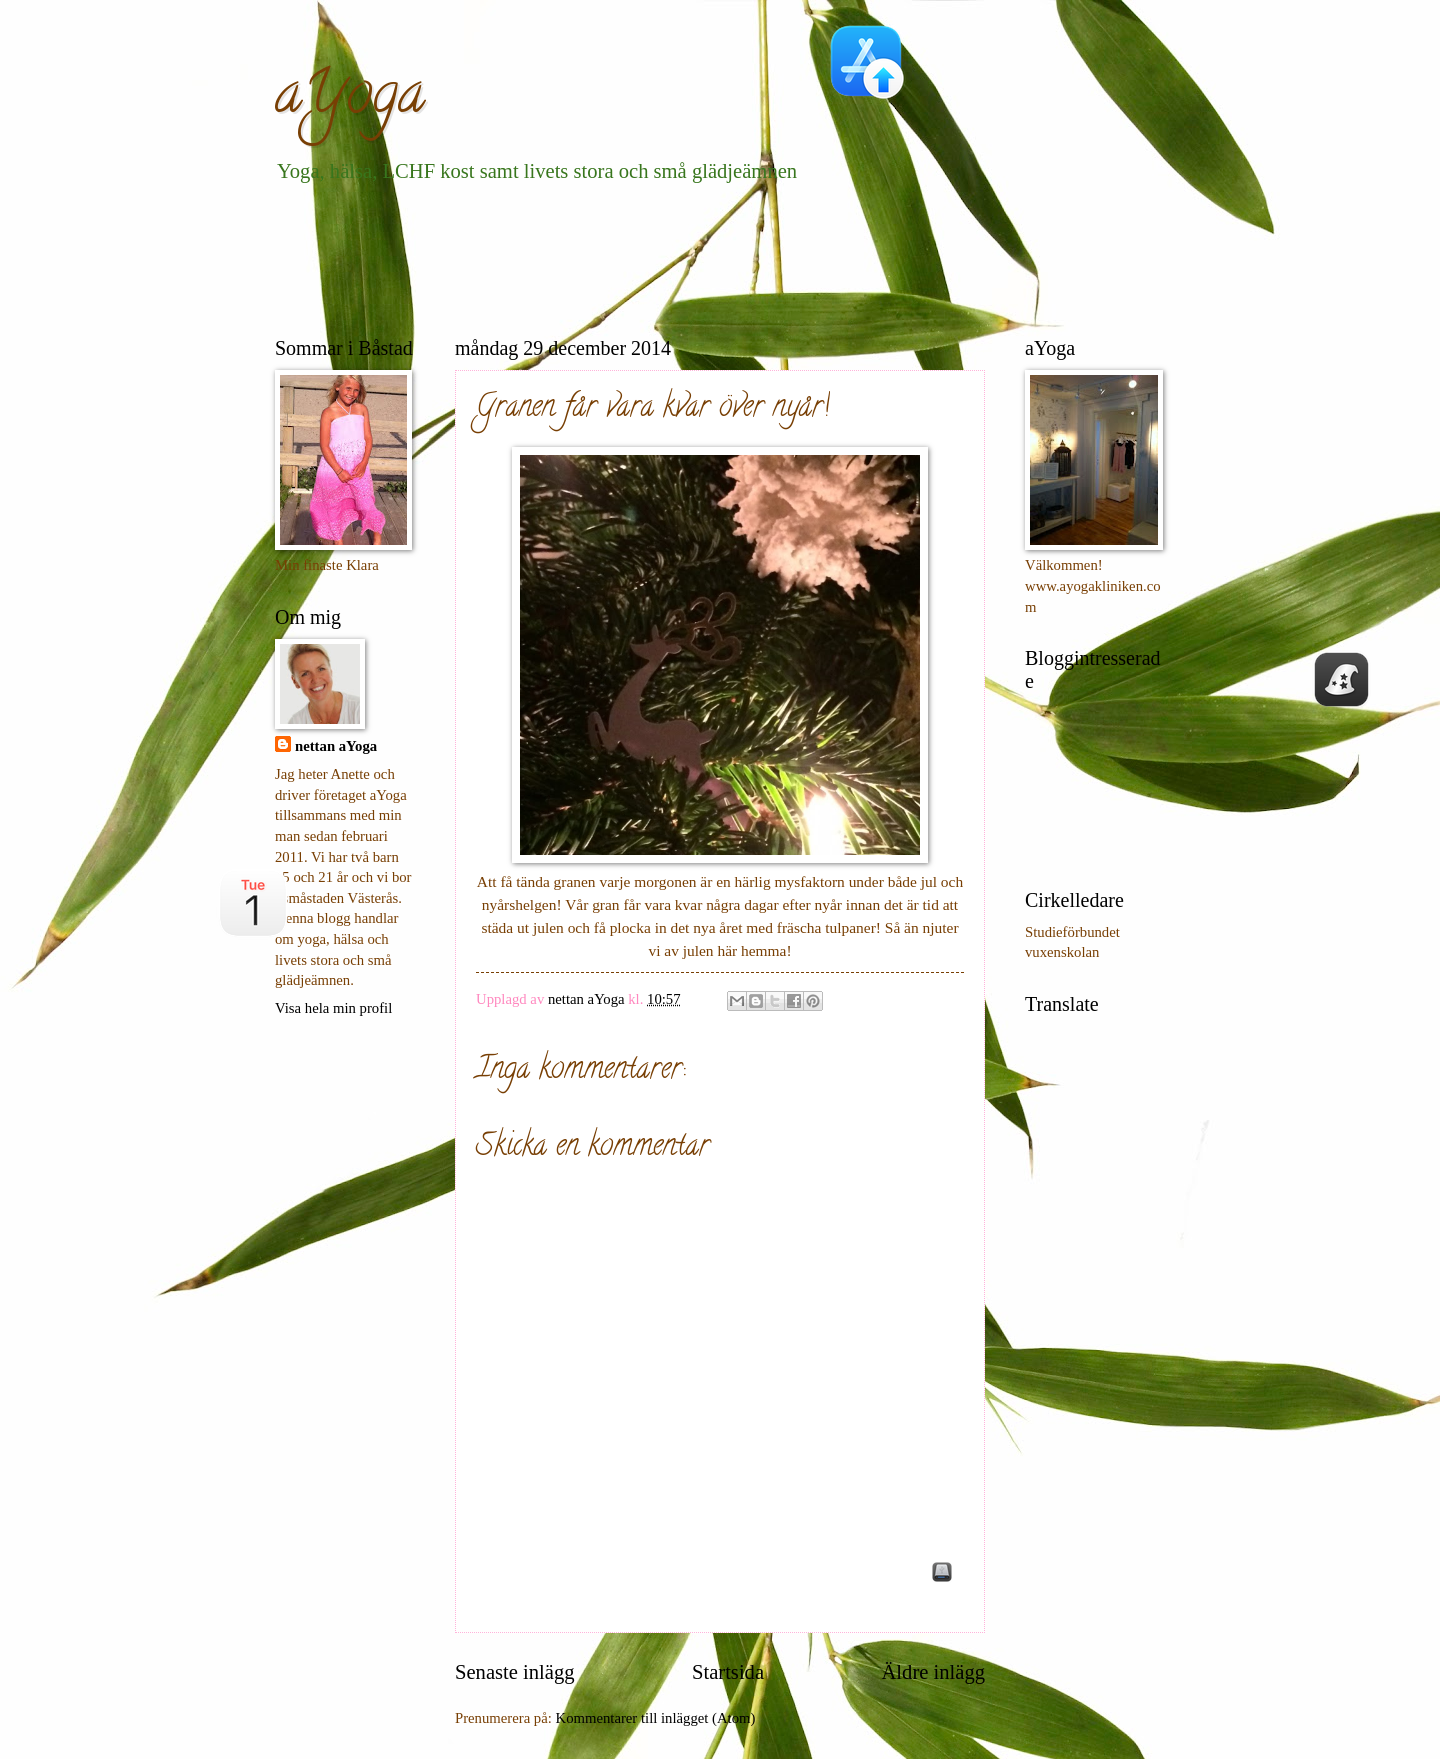 Image resolution: width=1440 pixels, height=1759 pixels. I want to click on open the calendar app, so click(253, 903).